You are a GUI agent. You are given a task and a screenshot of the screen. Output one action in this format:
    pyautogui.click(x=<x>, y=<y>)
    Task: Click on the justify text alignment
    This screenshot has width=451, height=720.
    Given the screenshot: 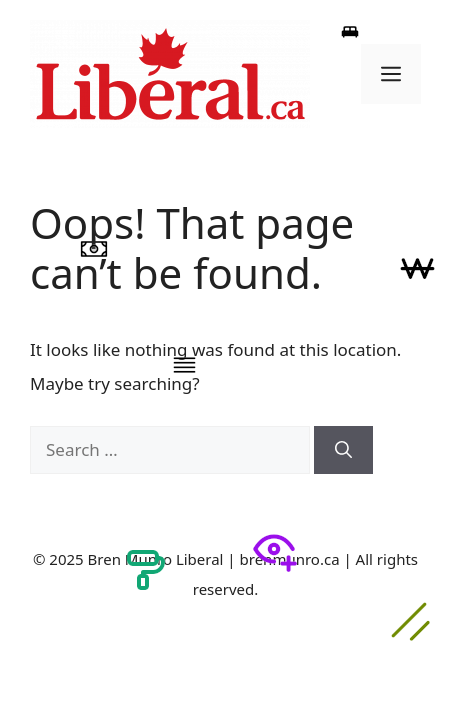 What is the action you would take?
    pyautogui.click(x=184, y=365)
    